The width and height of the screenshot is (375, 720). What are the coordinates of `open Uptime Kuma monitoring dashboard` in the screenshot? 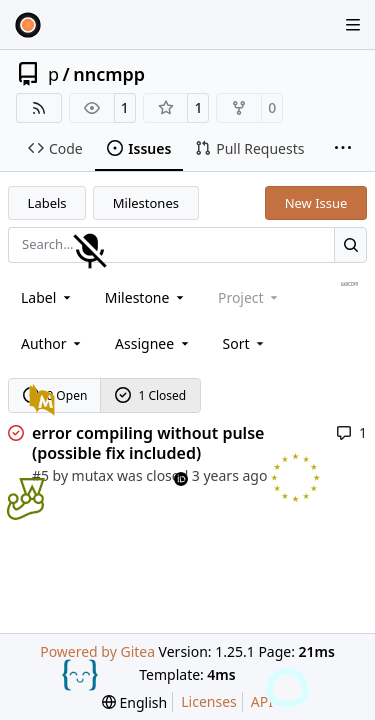 It's located at (287, 687).